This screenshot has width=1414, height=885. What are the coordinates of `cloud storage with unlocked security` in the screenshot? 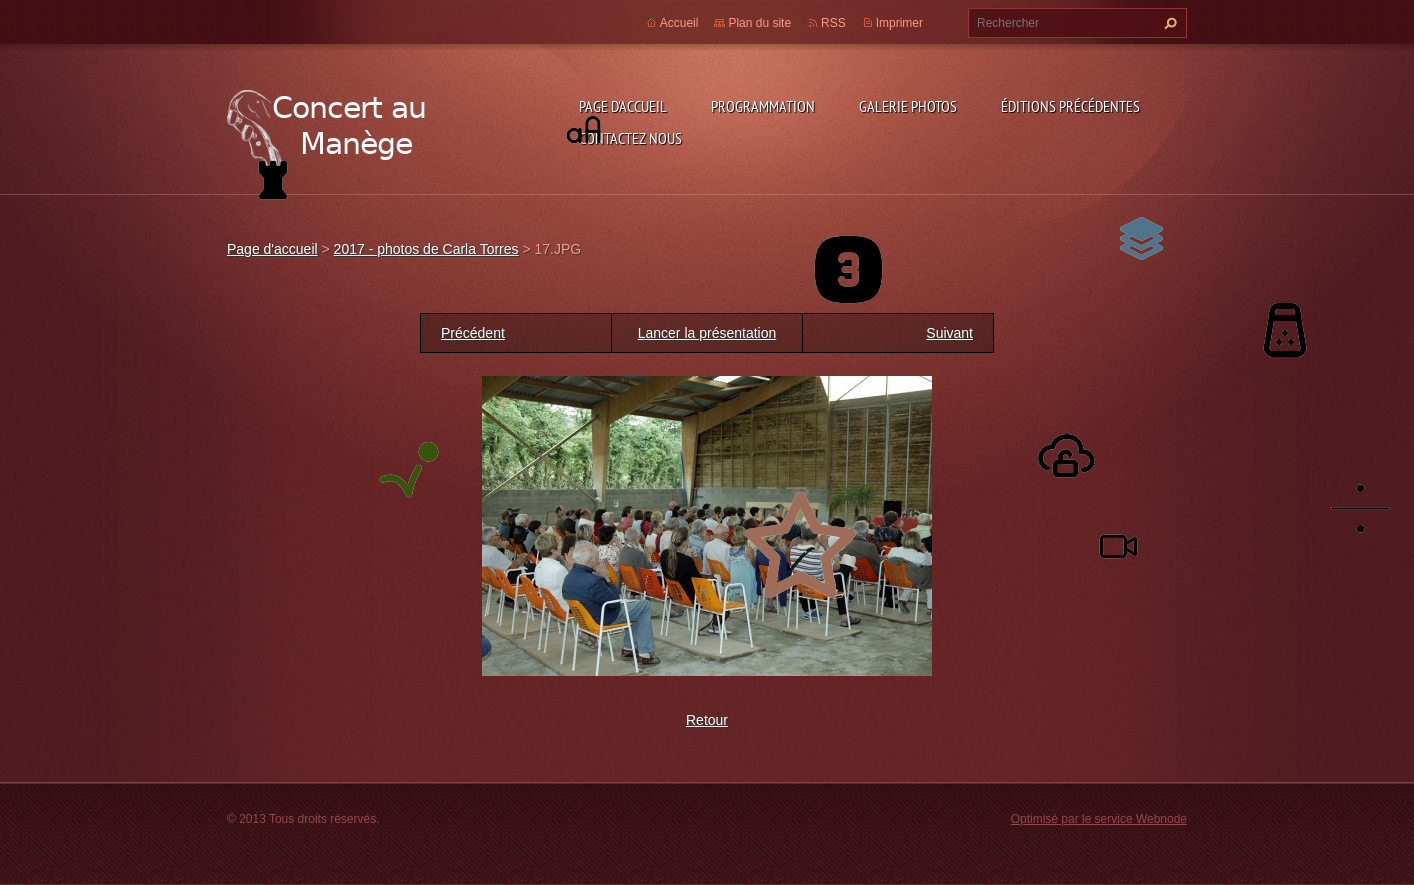 It's located at (1065, 454).